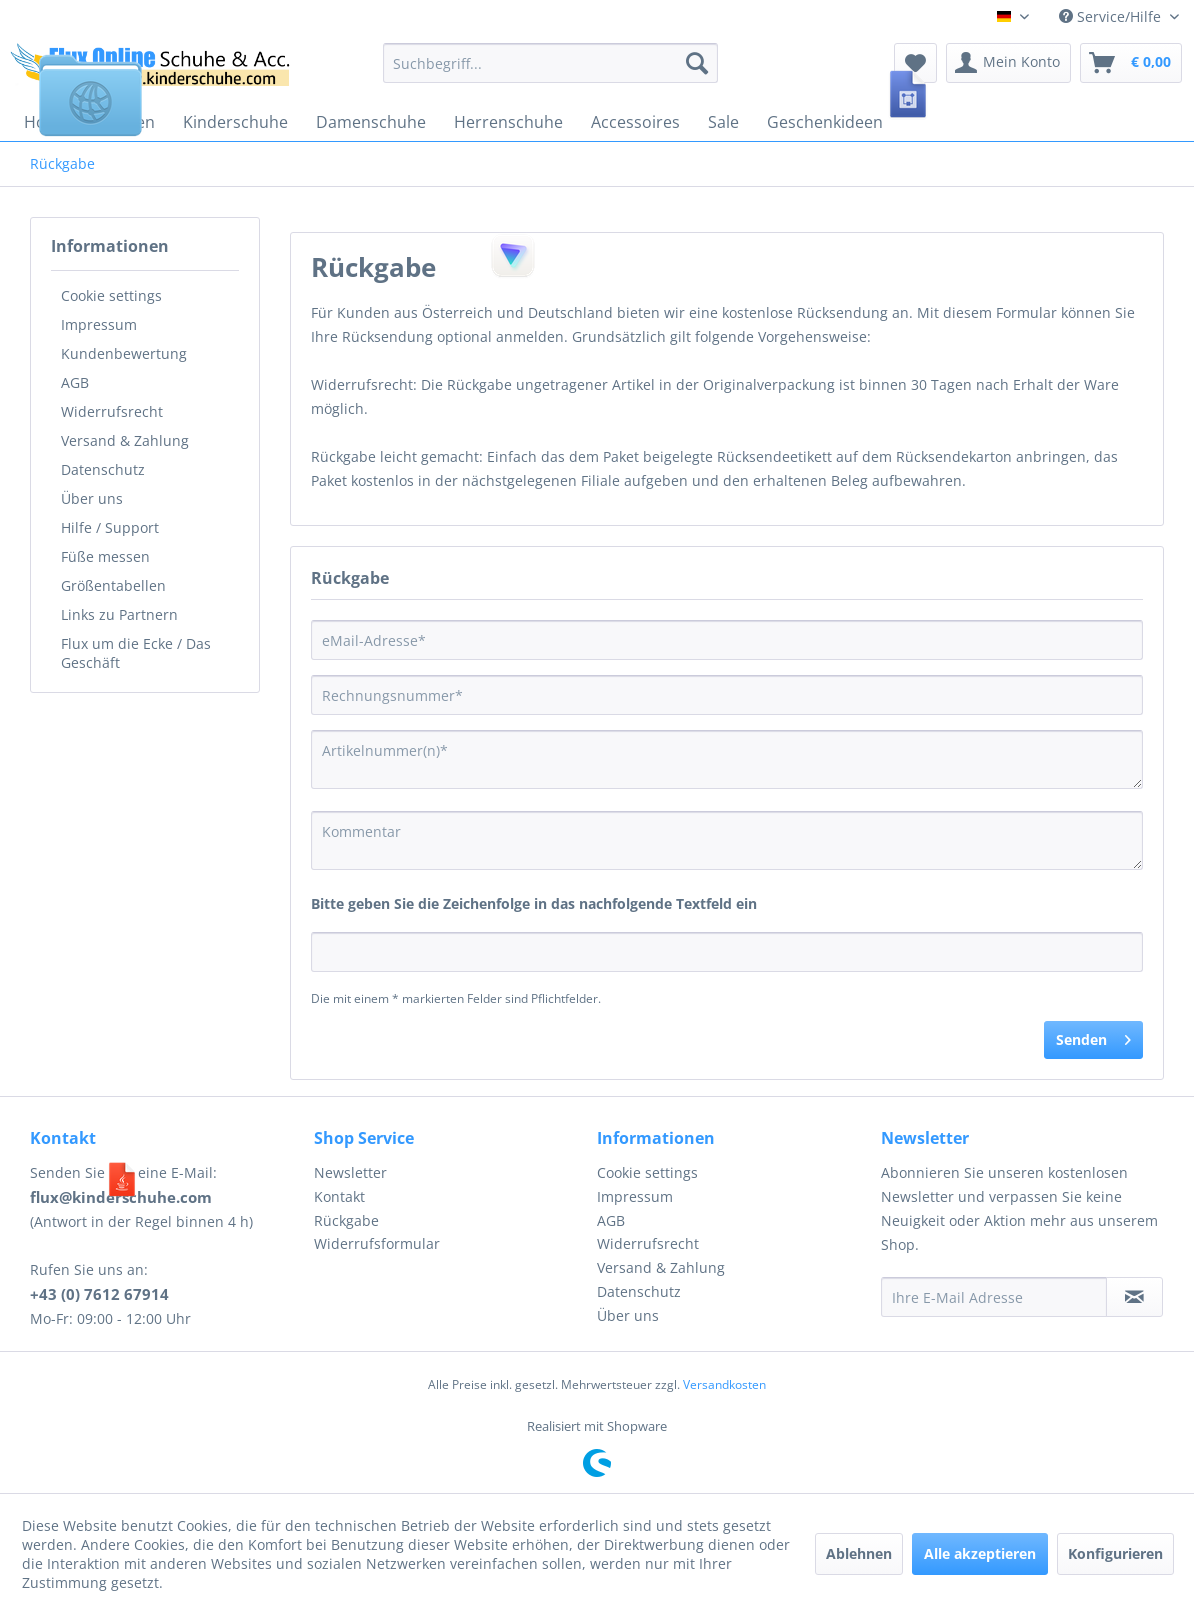 This screenshot has width=1194, height=1614. Describe the element at coordinates (90, 95) in the screenshot. I see `folder containing HTML or web-related files` at that location.